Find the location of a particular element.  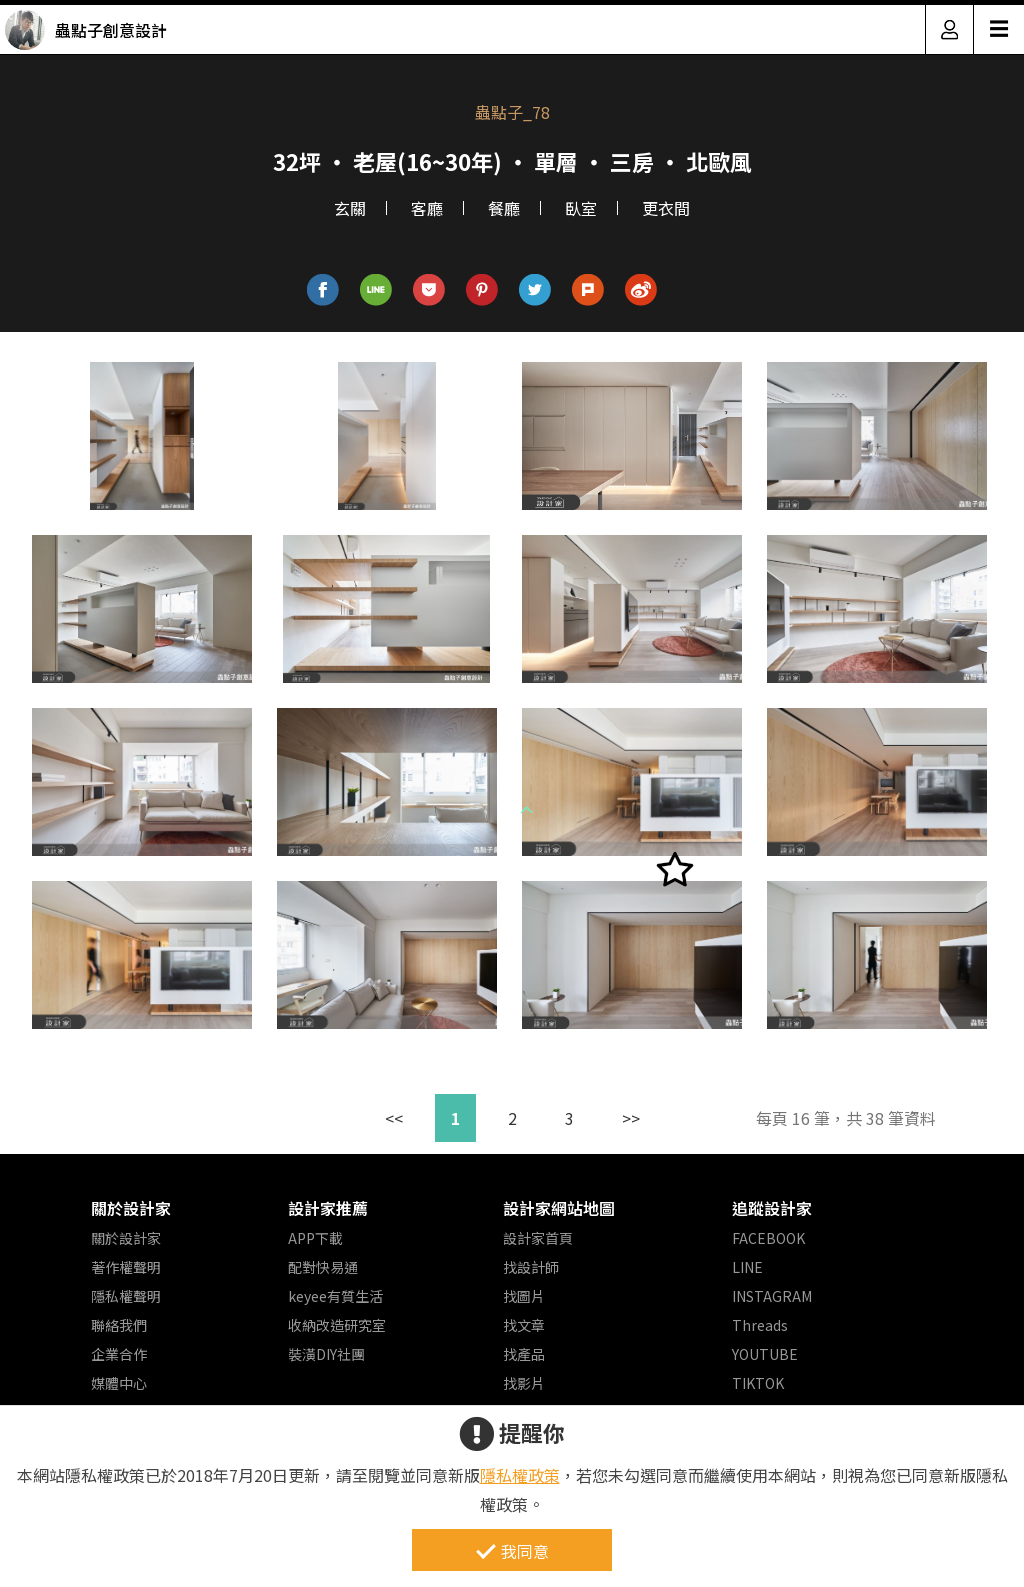

add to favorites is located at coordinates (675, 870).